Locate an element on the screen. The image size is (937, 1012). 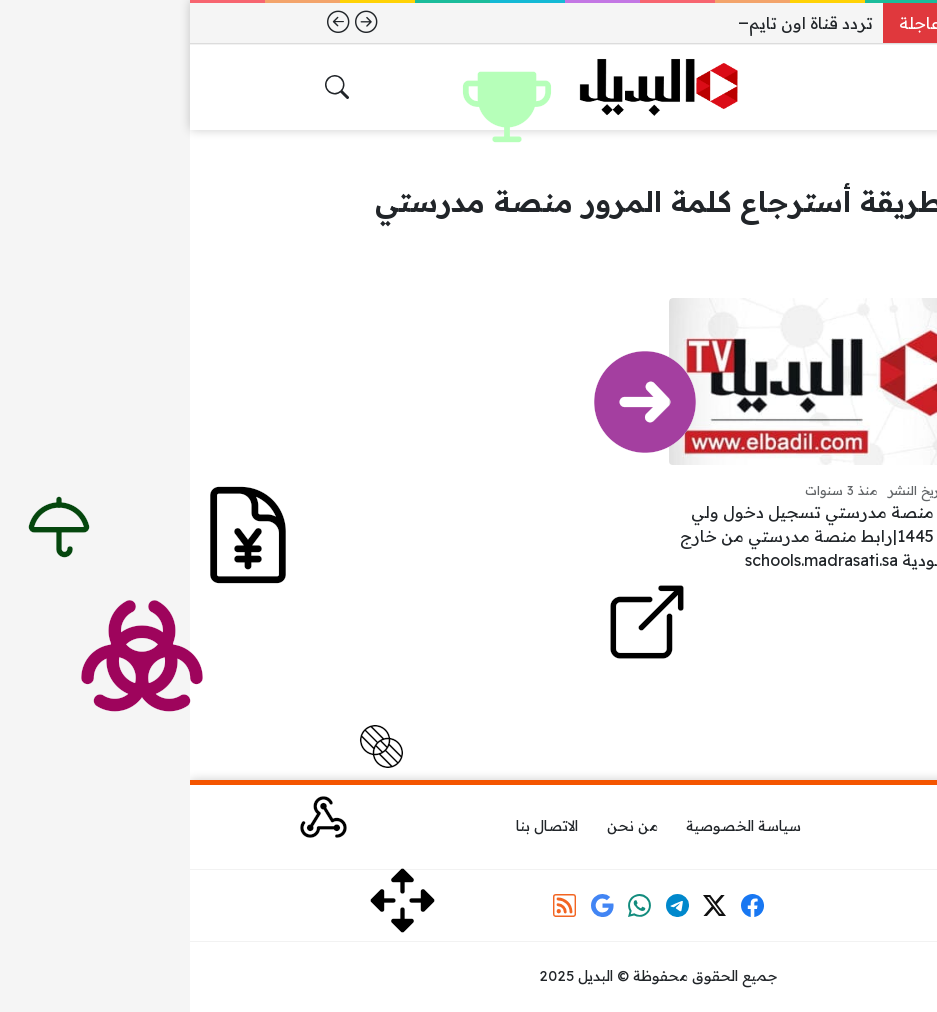
view weather protection or rain forecast is located at coordinates (59, 527).